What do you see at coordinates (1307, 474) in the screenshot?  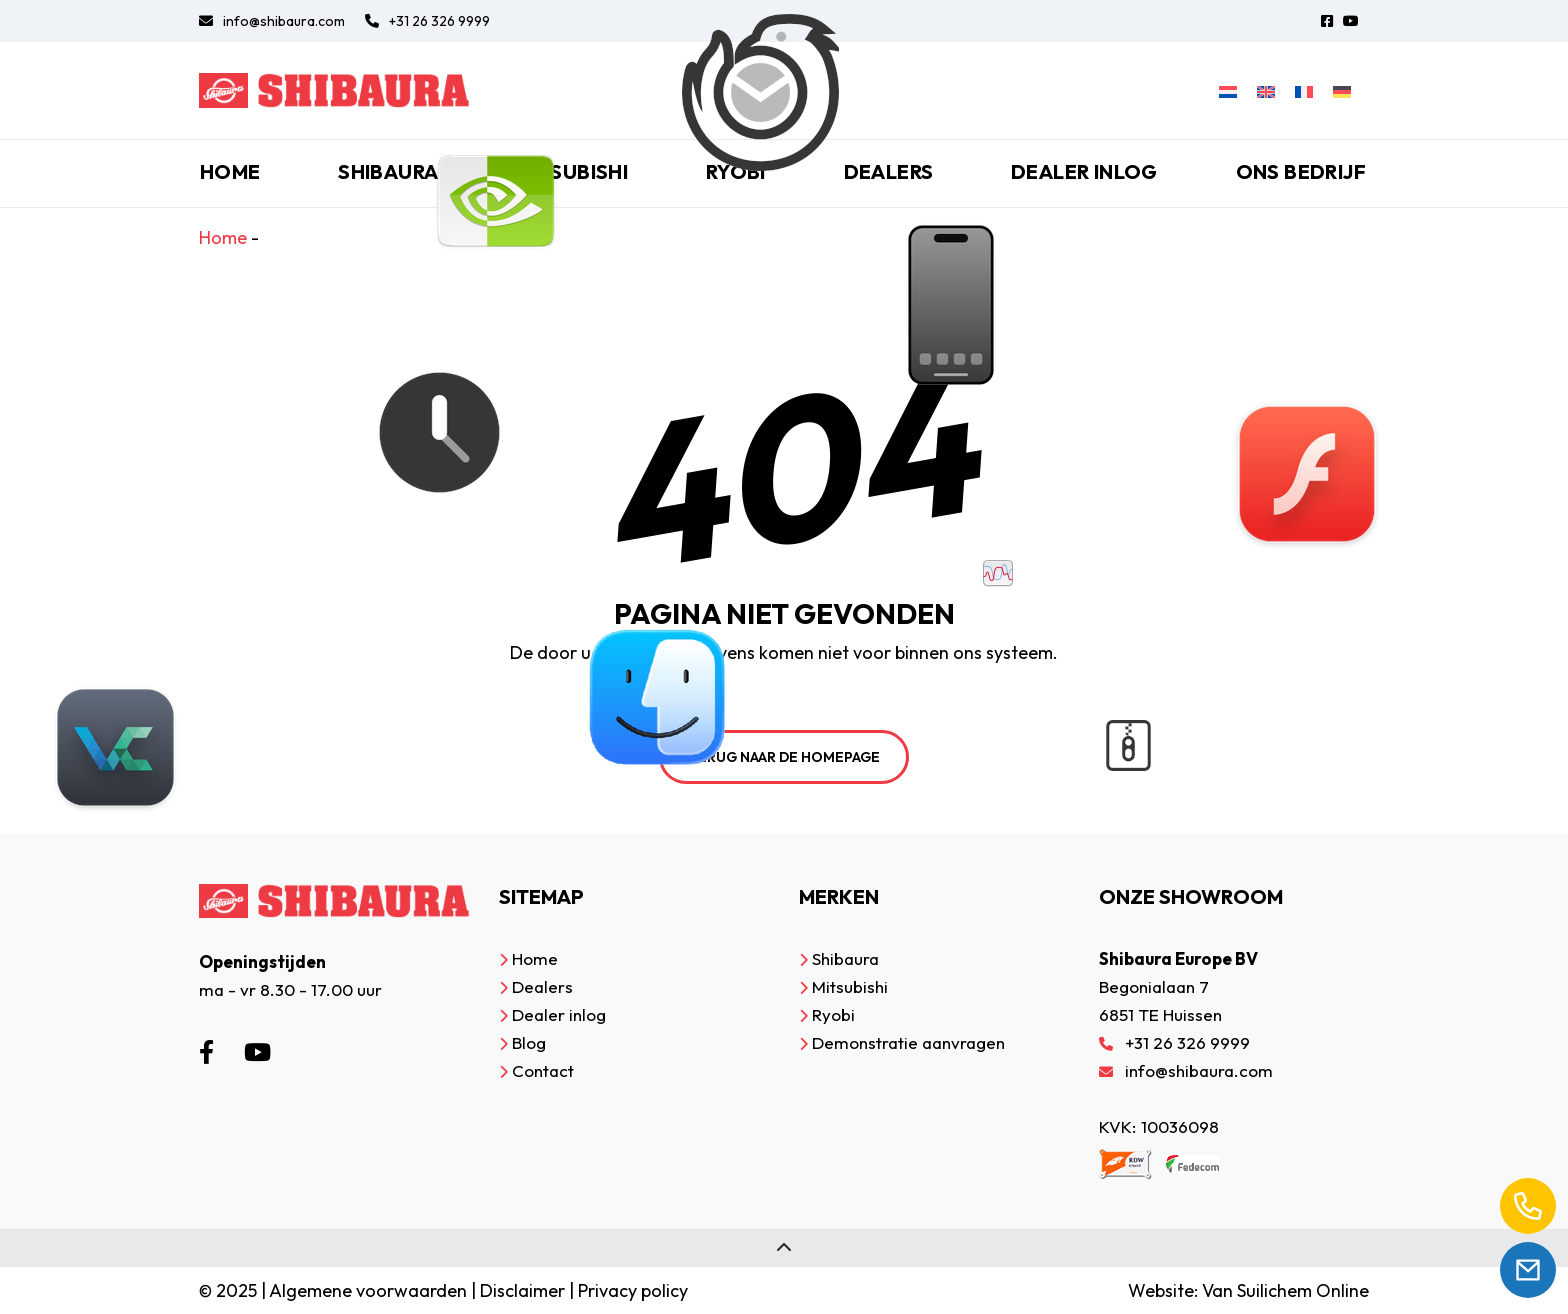 I see `open Adobe Flash Player` at bounding box center [1307, 474].